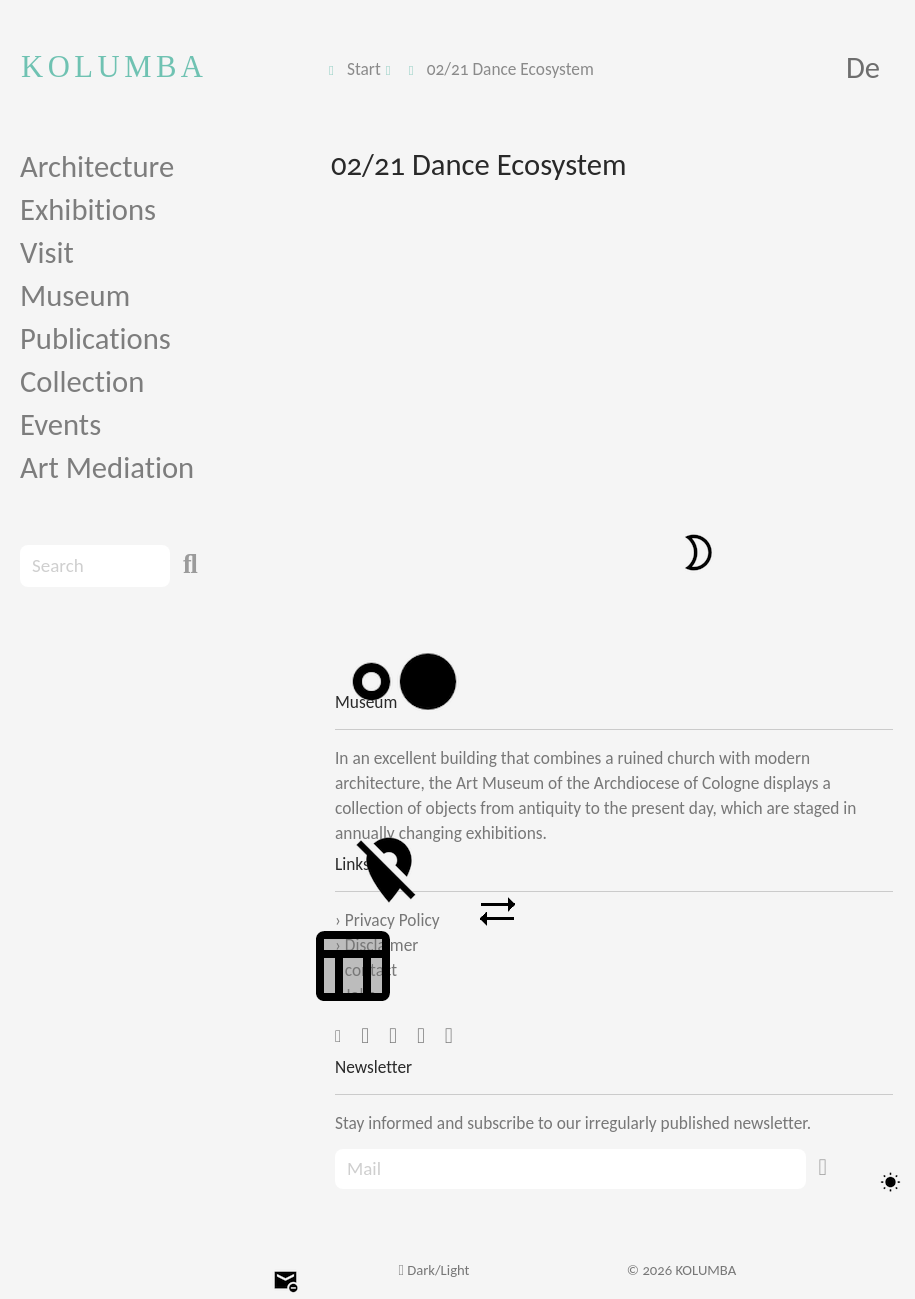 The image size is (915, 1299). What do you see at coordinates (404, 681) in the screenshot?
I see `enable HDR strong mode for photos` at bounding box center [404, 681].